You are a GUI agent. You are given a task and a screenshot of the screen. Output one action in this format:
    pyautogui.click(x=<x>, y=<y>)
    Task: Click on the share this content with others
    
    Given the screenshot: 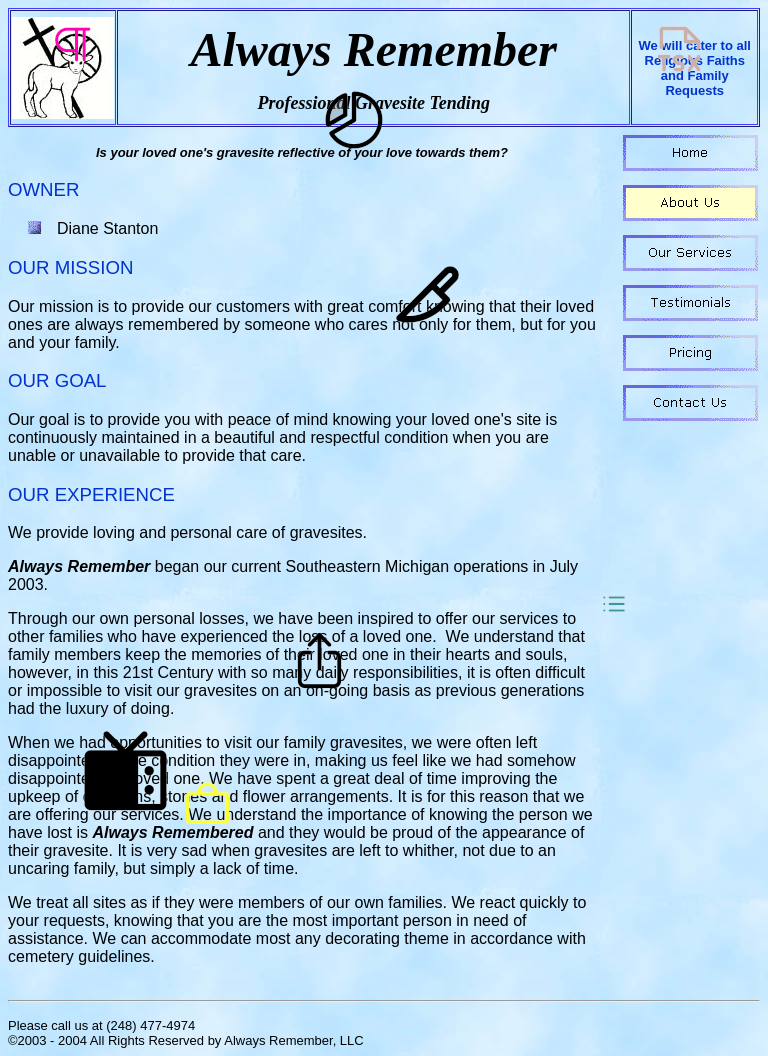 What is the action you would take?
    pyautogui.click(x=319, y=660)
    